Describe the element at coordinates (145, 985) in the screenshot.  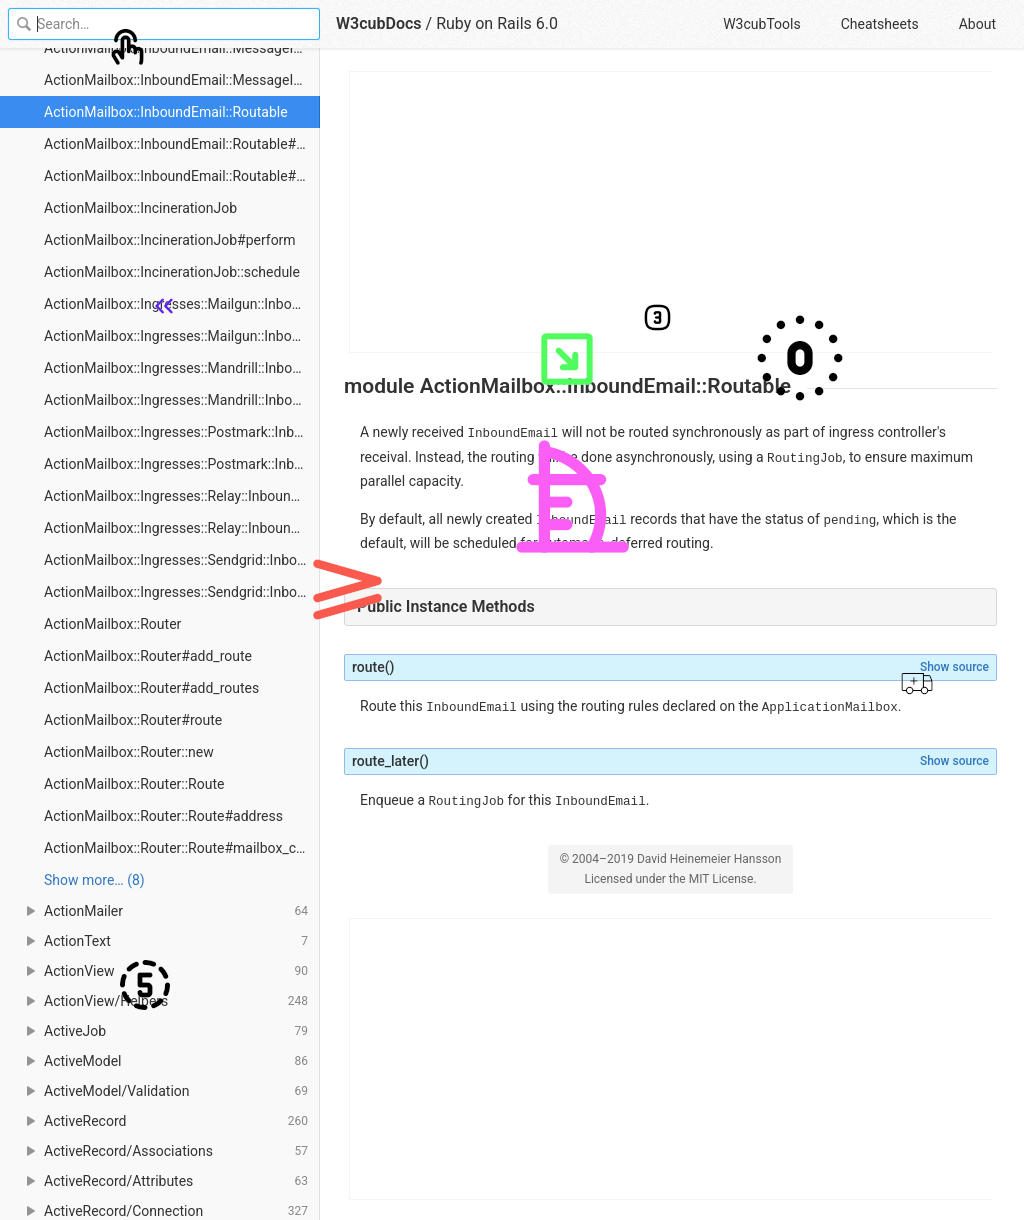
I see `step 5 of a multi-step process` at that location.